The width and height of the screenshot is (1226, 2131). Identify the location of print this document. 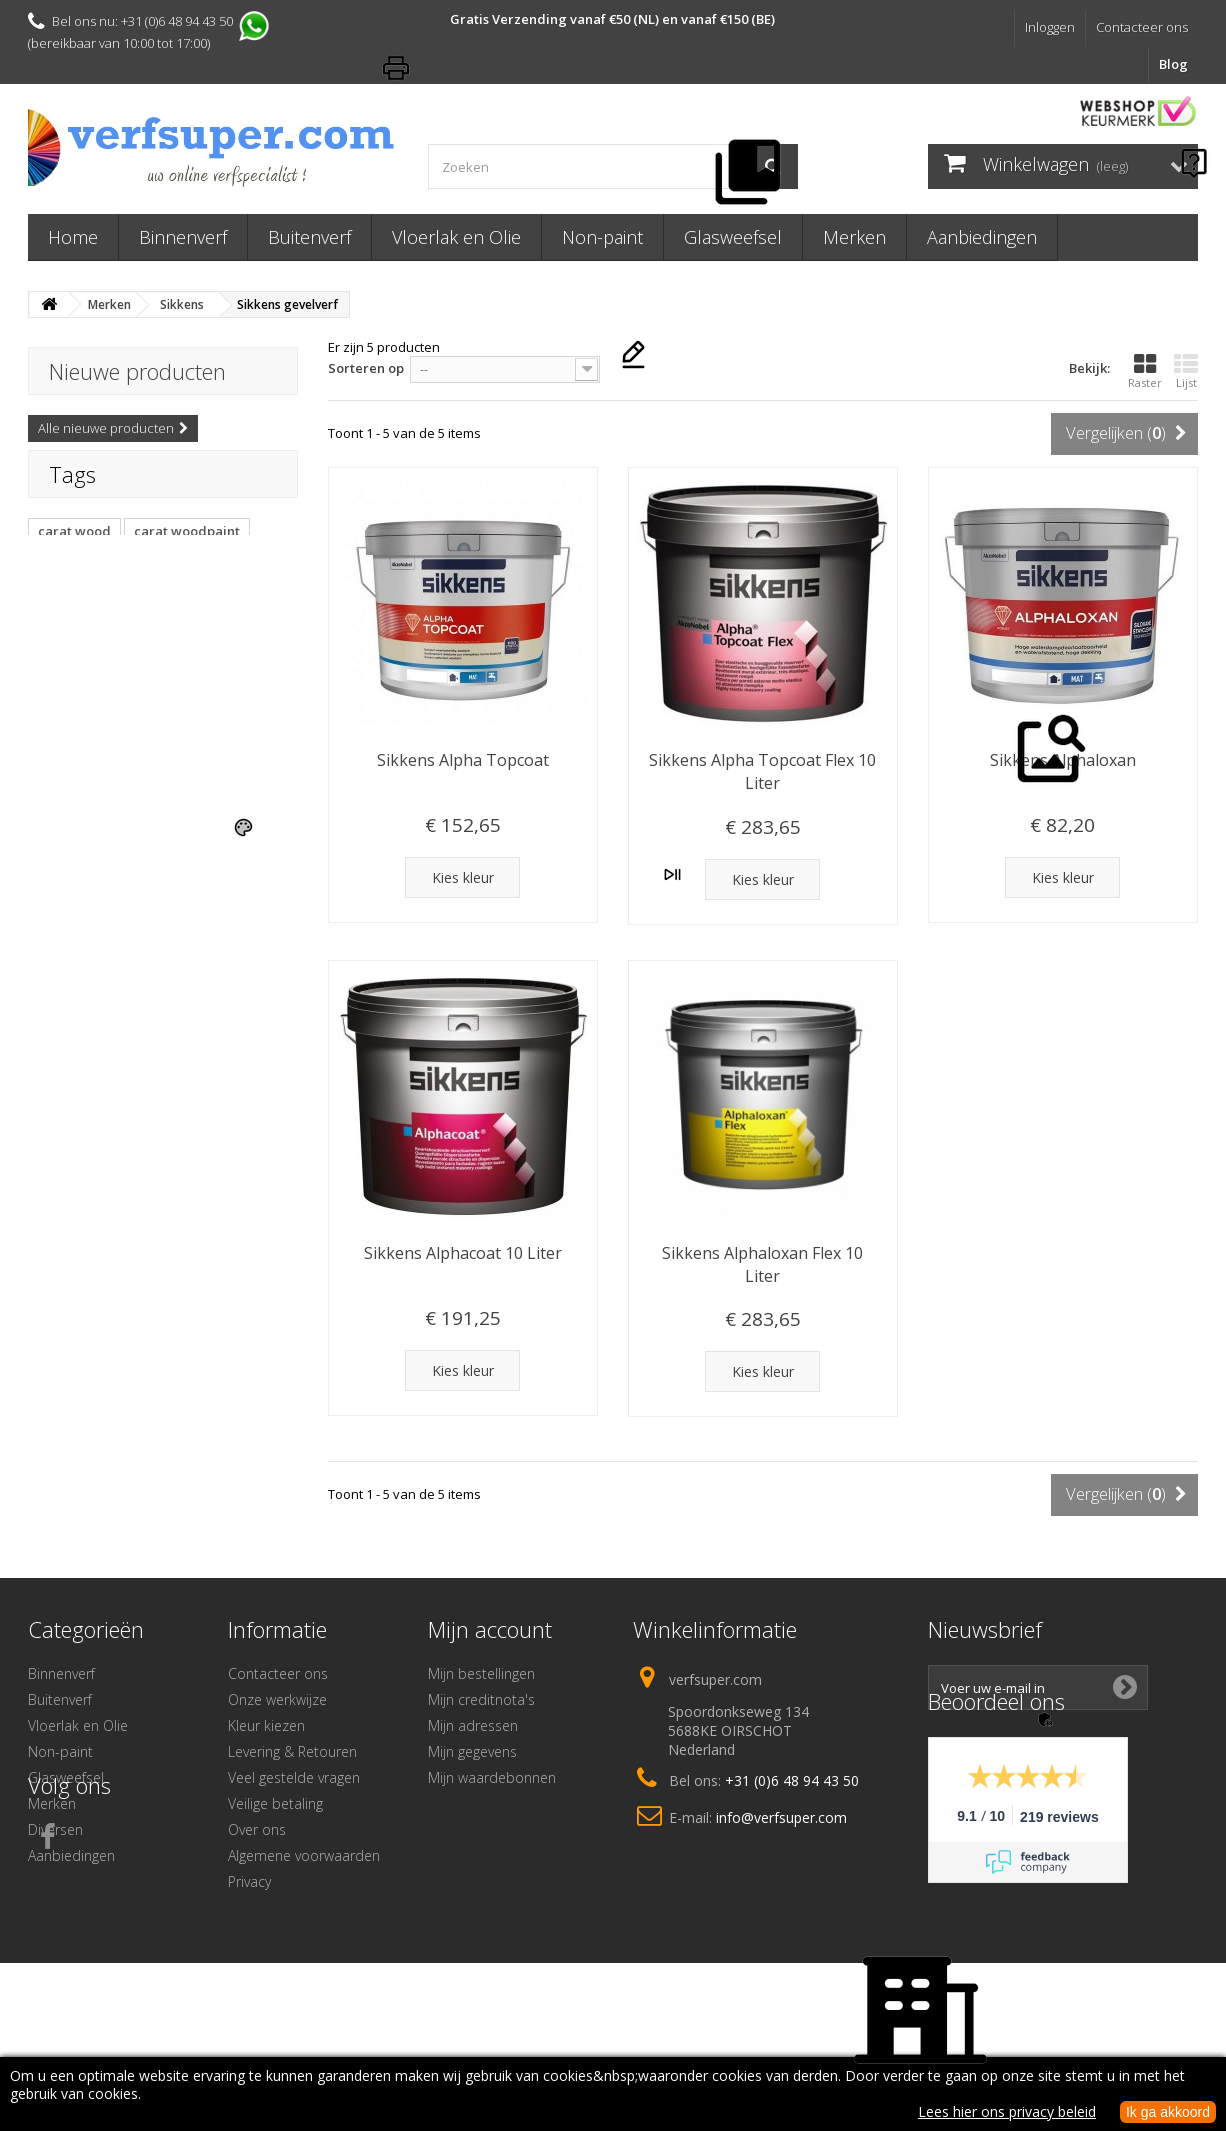
(396, 68).